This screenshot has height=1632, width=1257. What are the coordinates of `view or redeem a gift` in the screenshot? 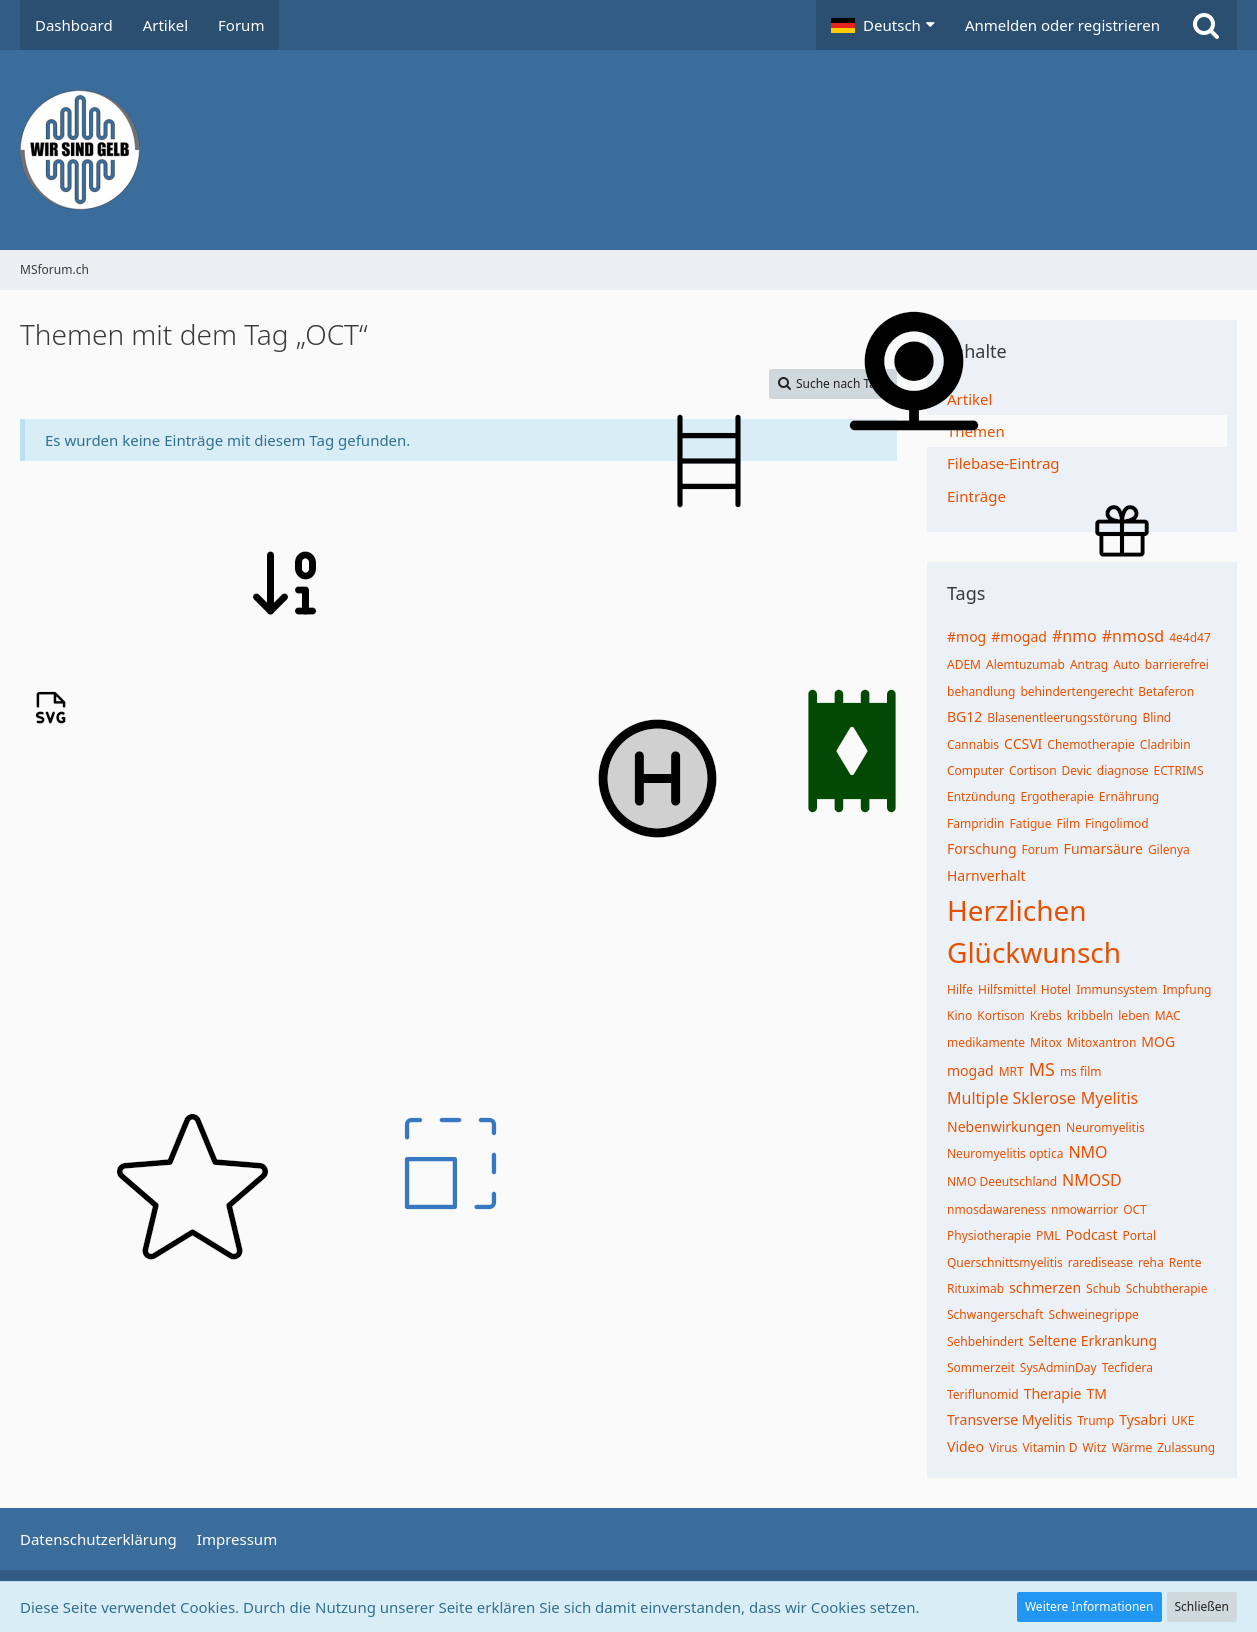 It's located at (1122, 534).